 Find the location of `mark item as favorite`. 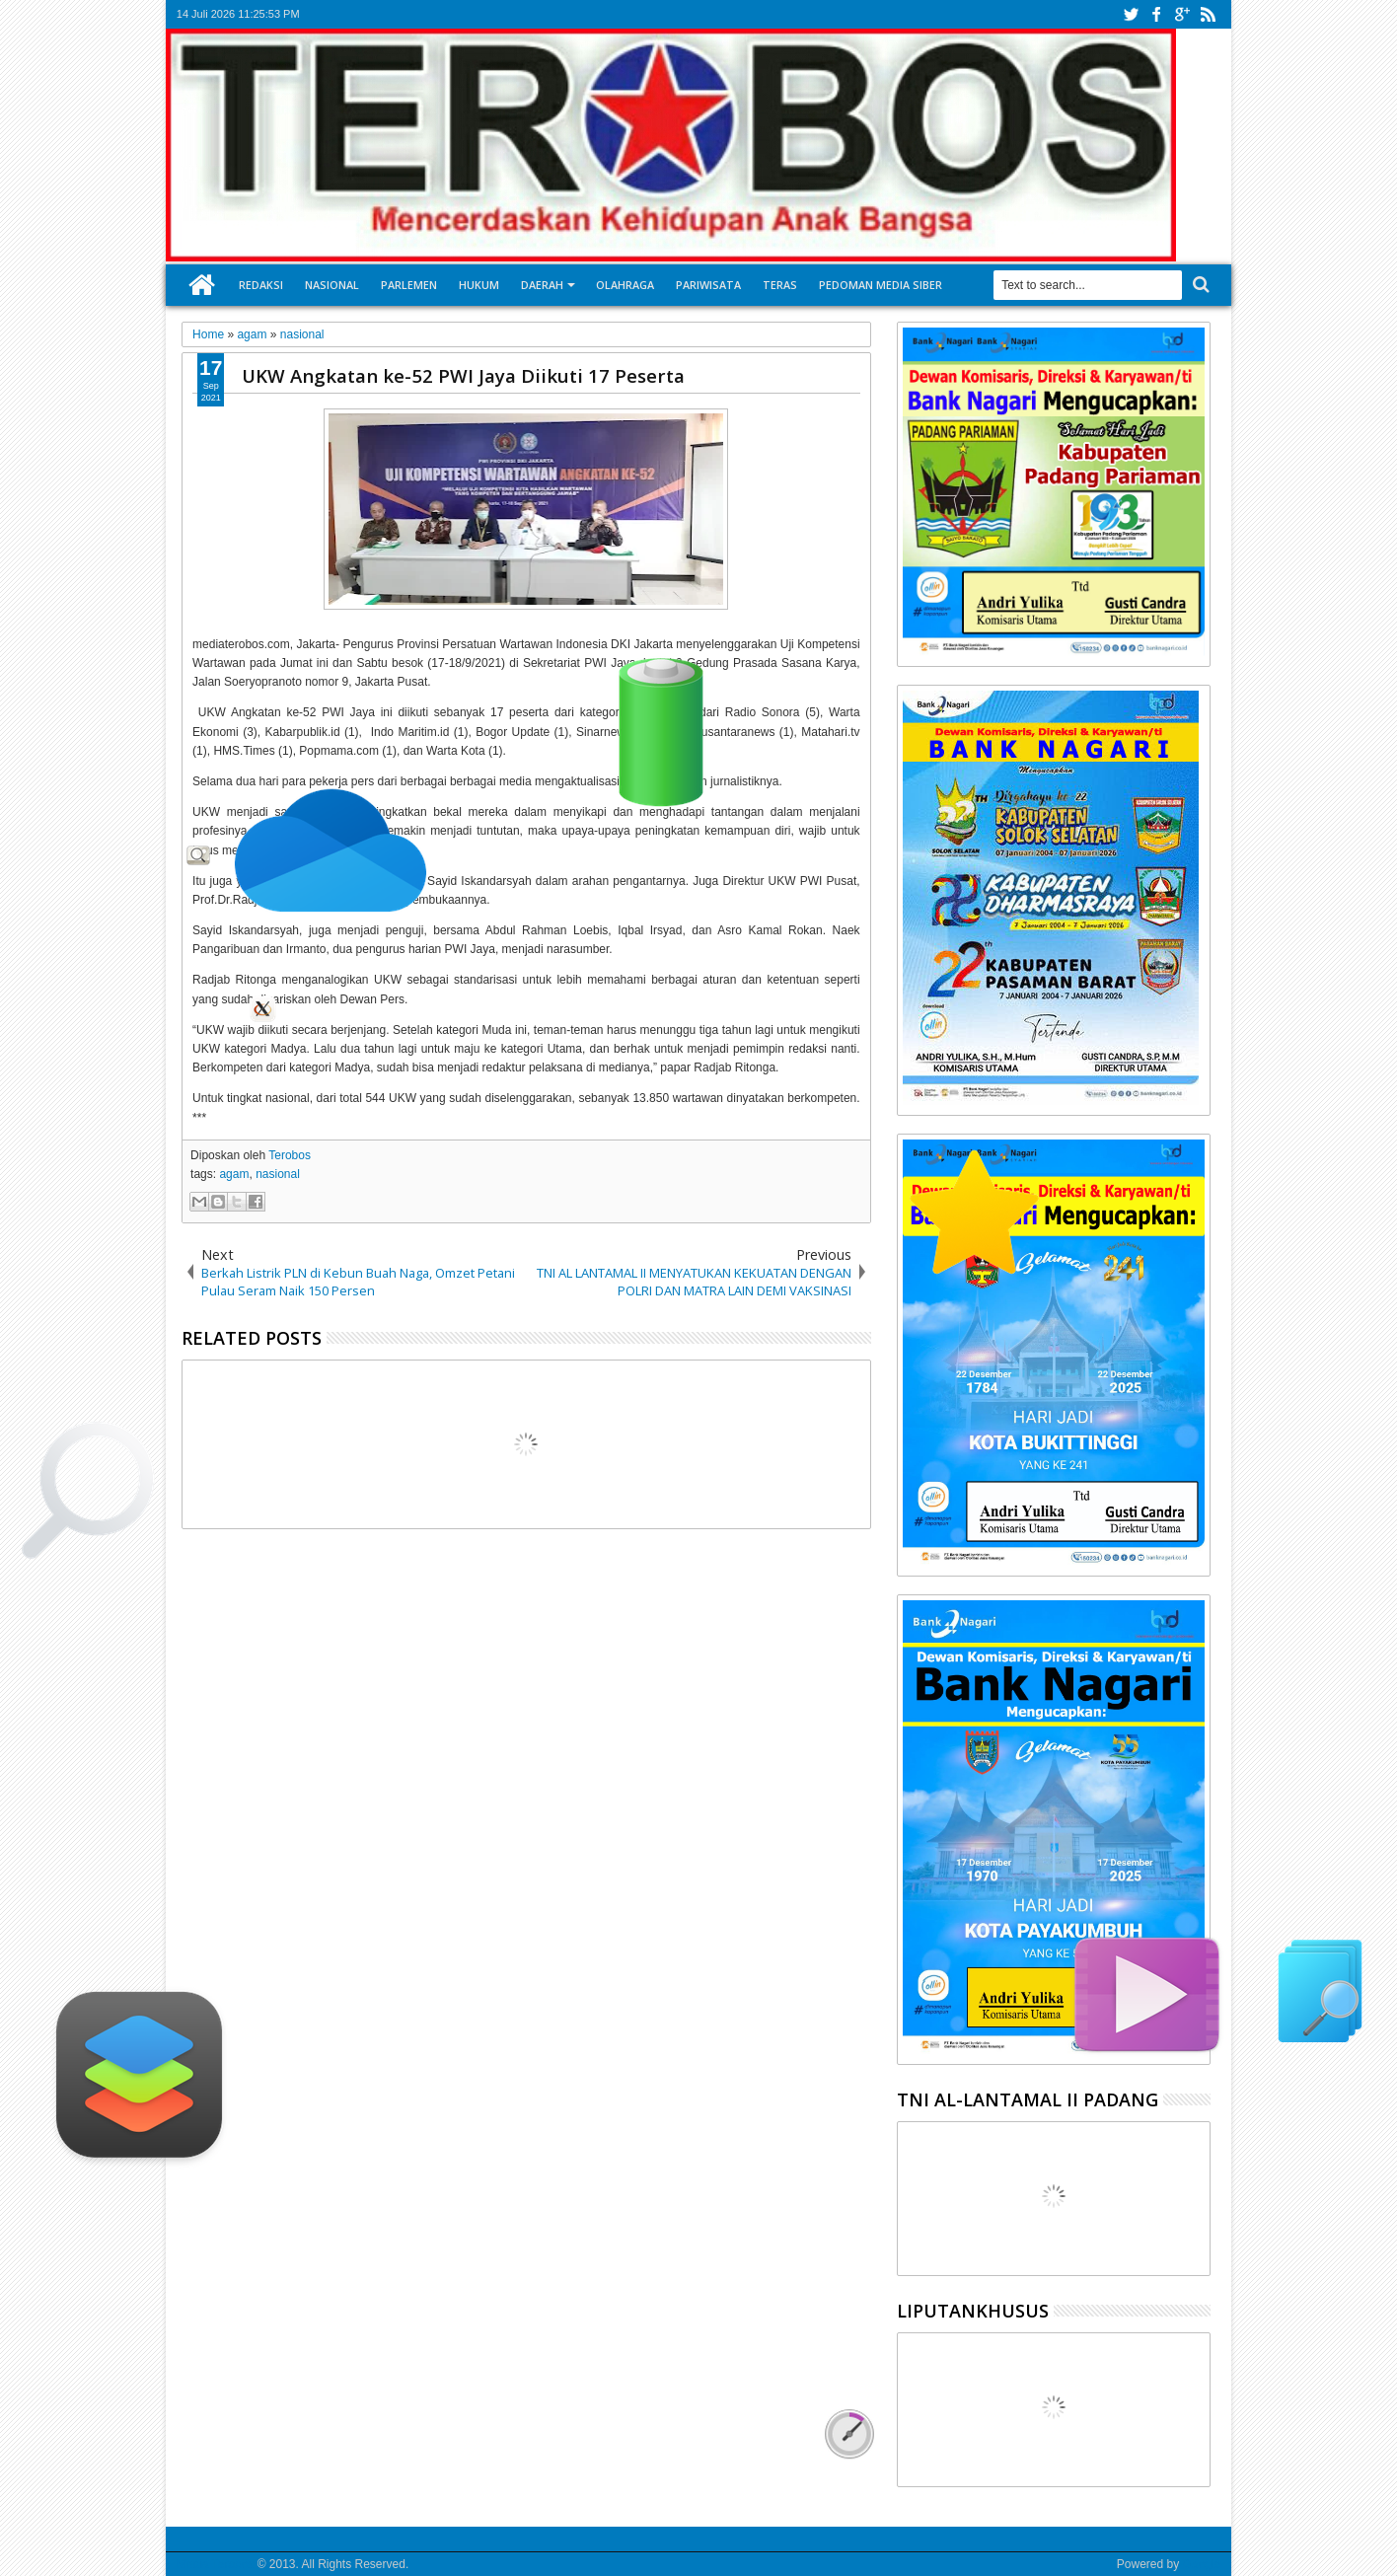

mark item as favorite is located at coordinates (974, 1212).